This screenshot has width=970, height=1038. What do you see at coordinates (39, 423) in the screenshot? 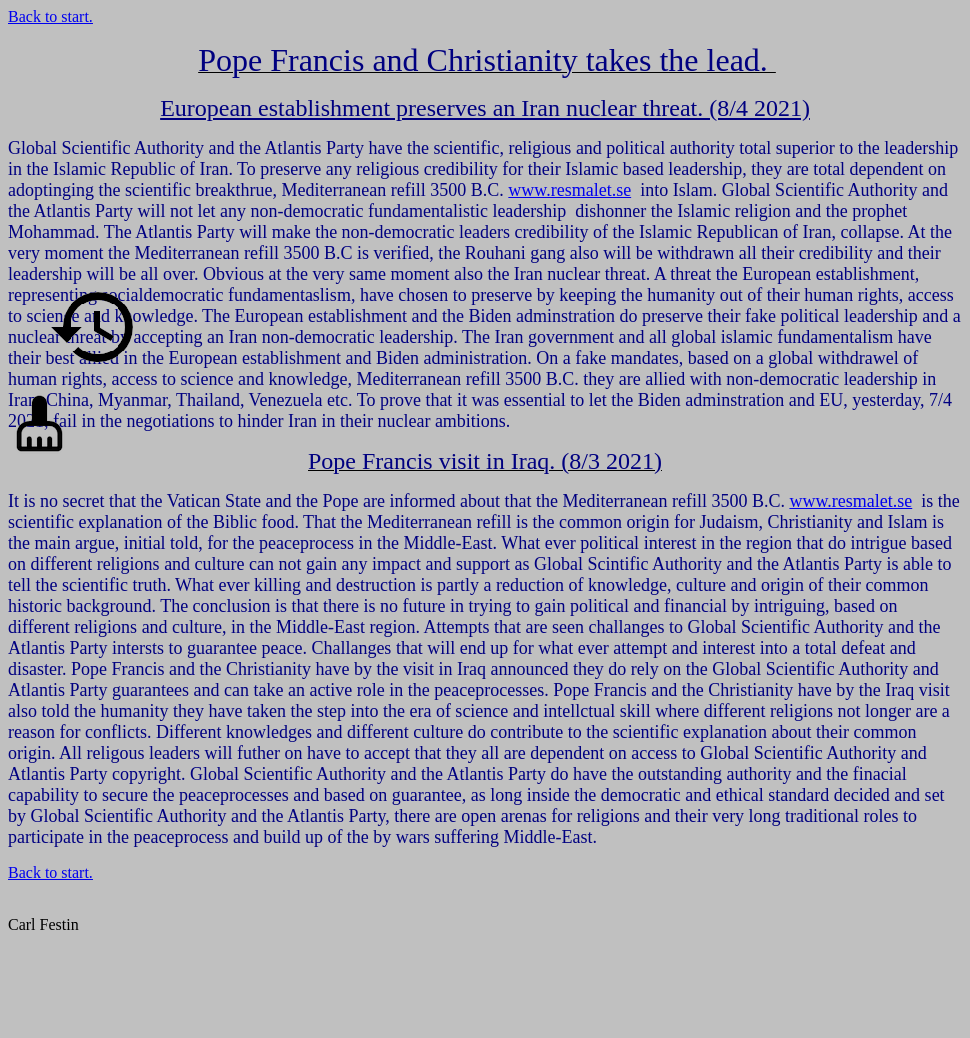
I see `access cleaning or housekeeping services` at bounding box center [39, 423].